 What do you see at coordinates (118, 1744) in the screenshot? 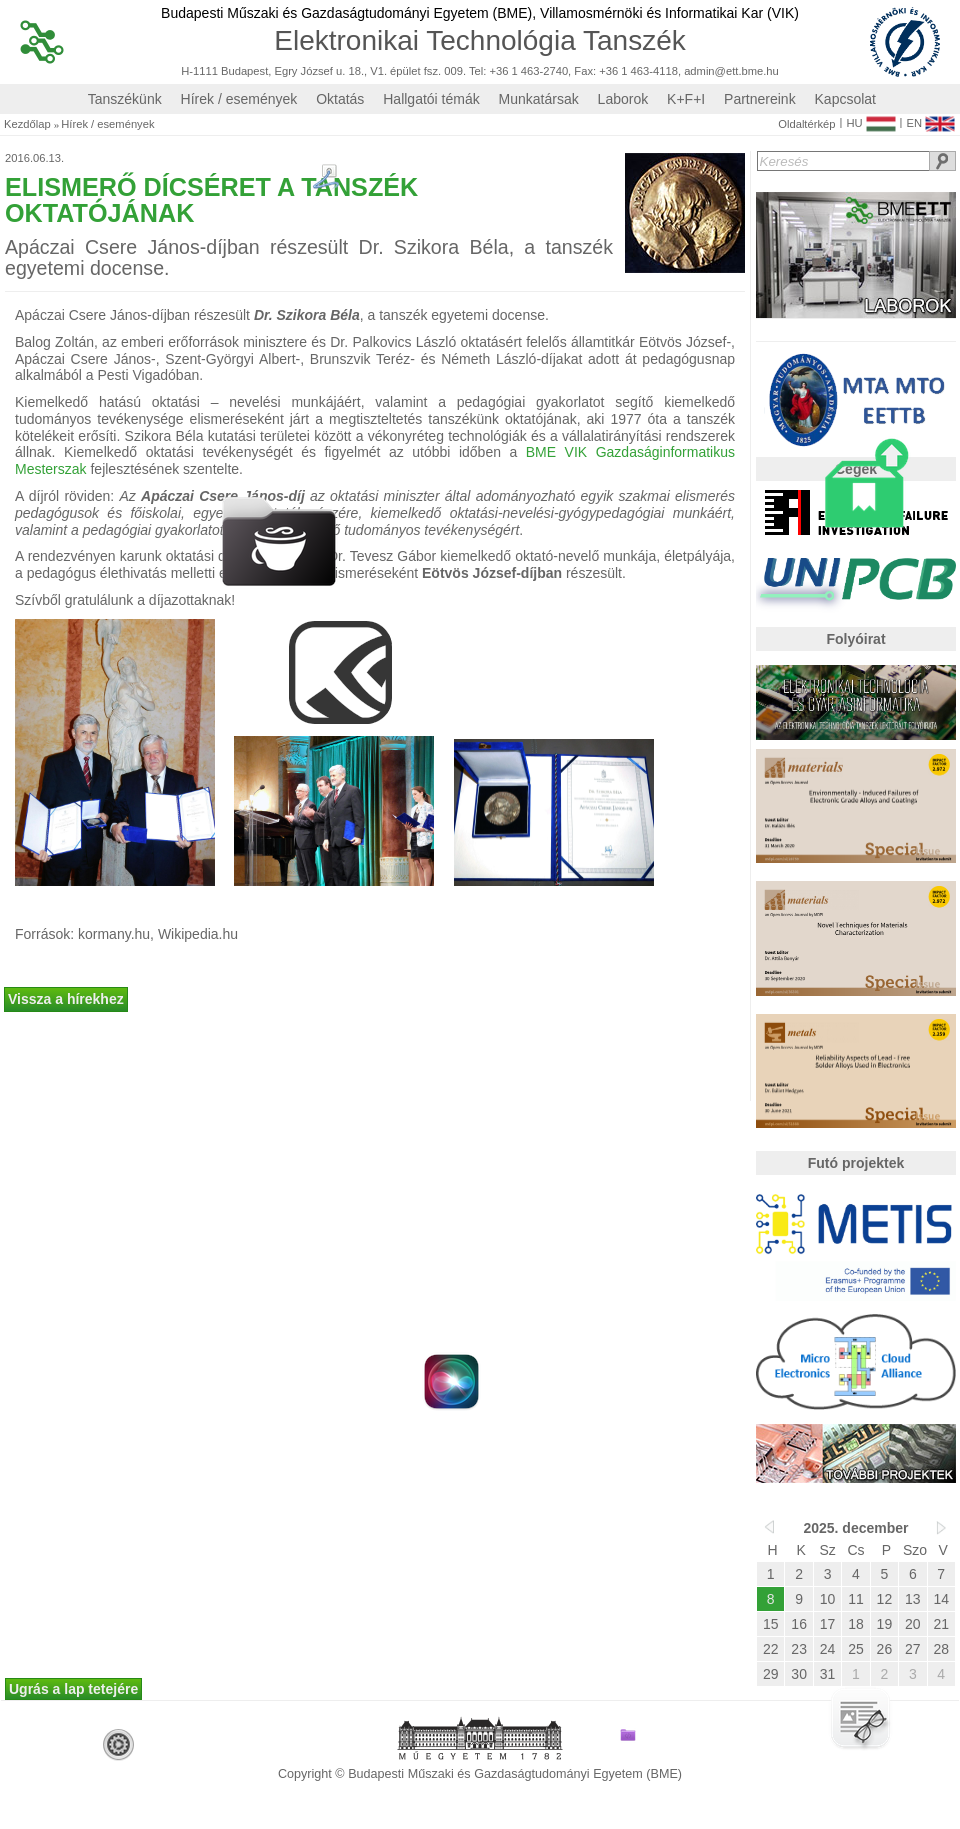
I see `open settings or properties panel` at bounding box center [118, 1744].